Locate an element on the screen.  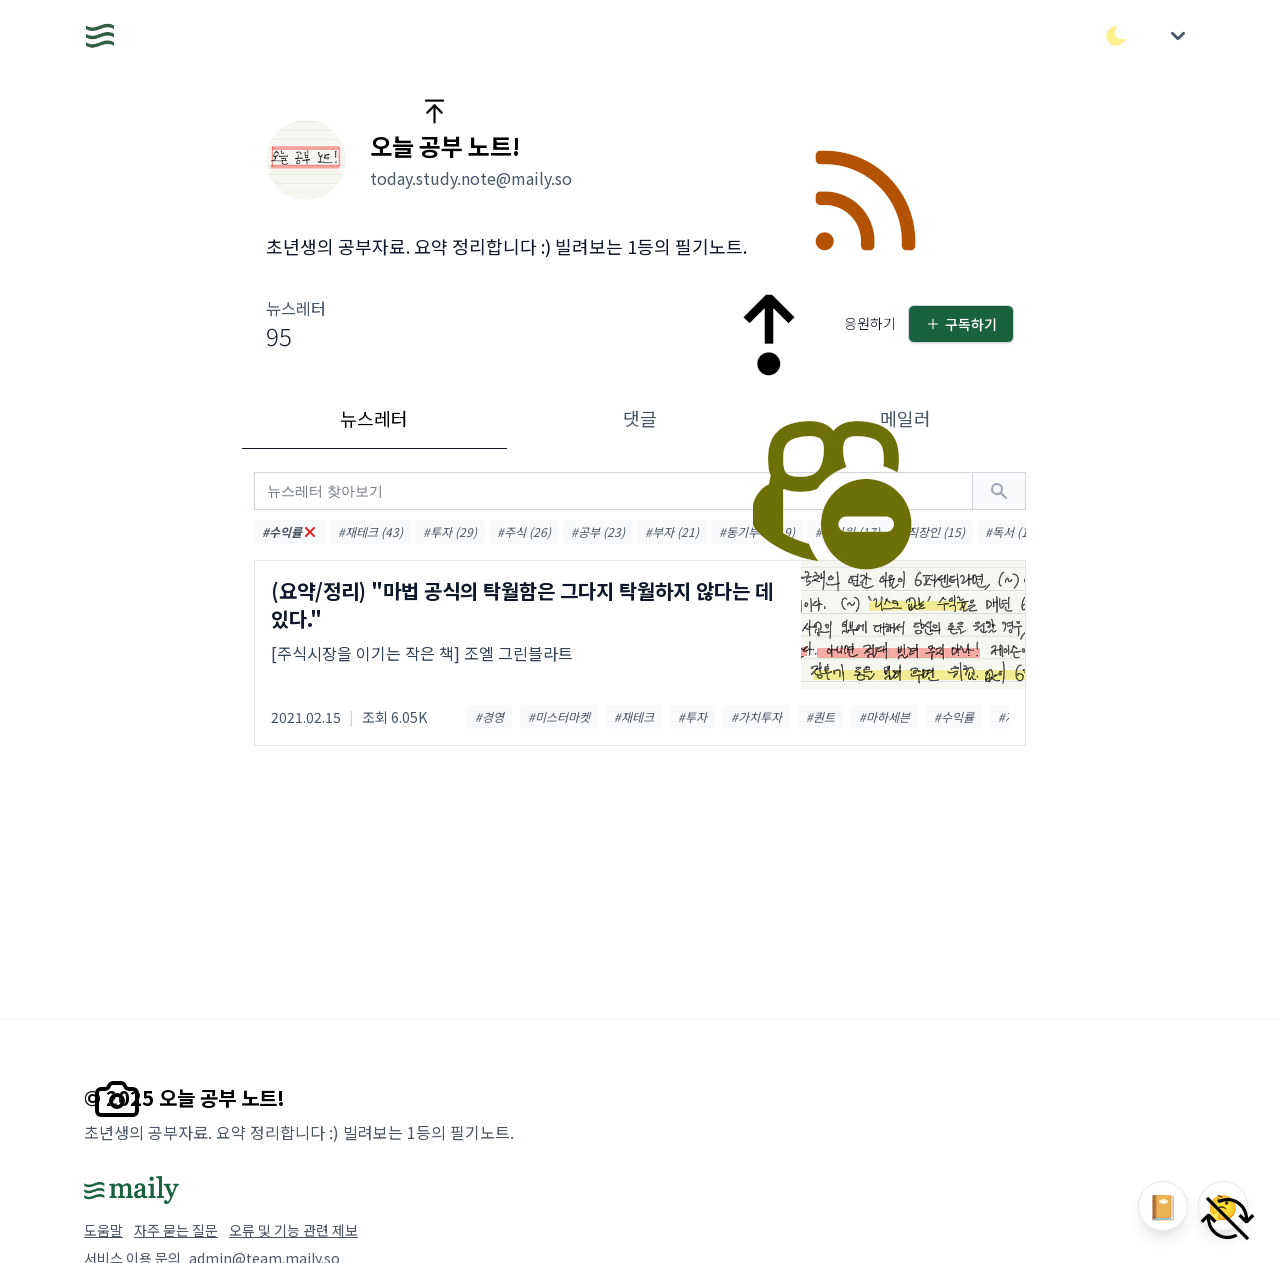
upload file to cloud or server is located at coordinates (434, 111).